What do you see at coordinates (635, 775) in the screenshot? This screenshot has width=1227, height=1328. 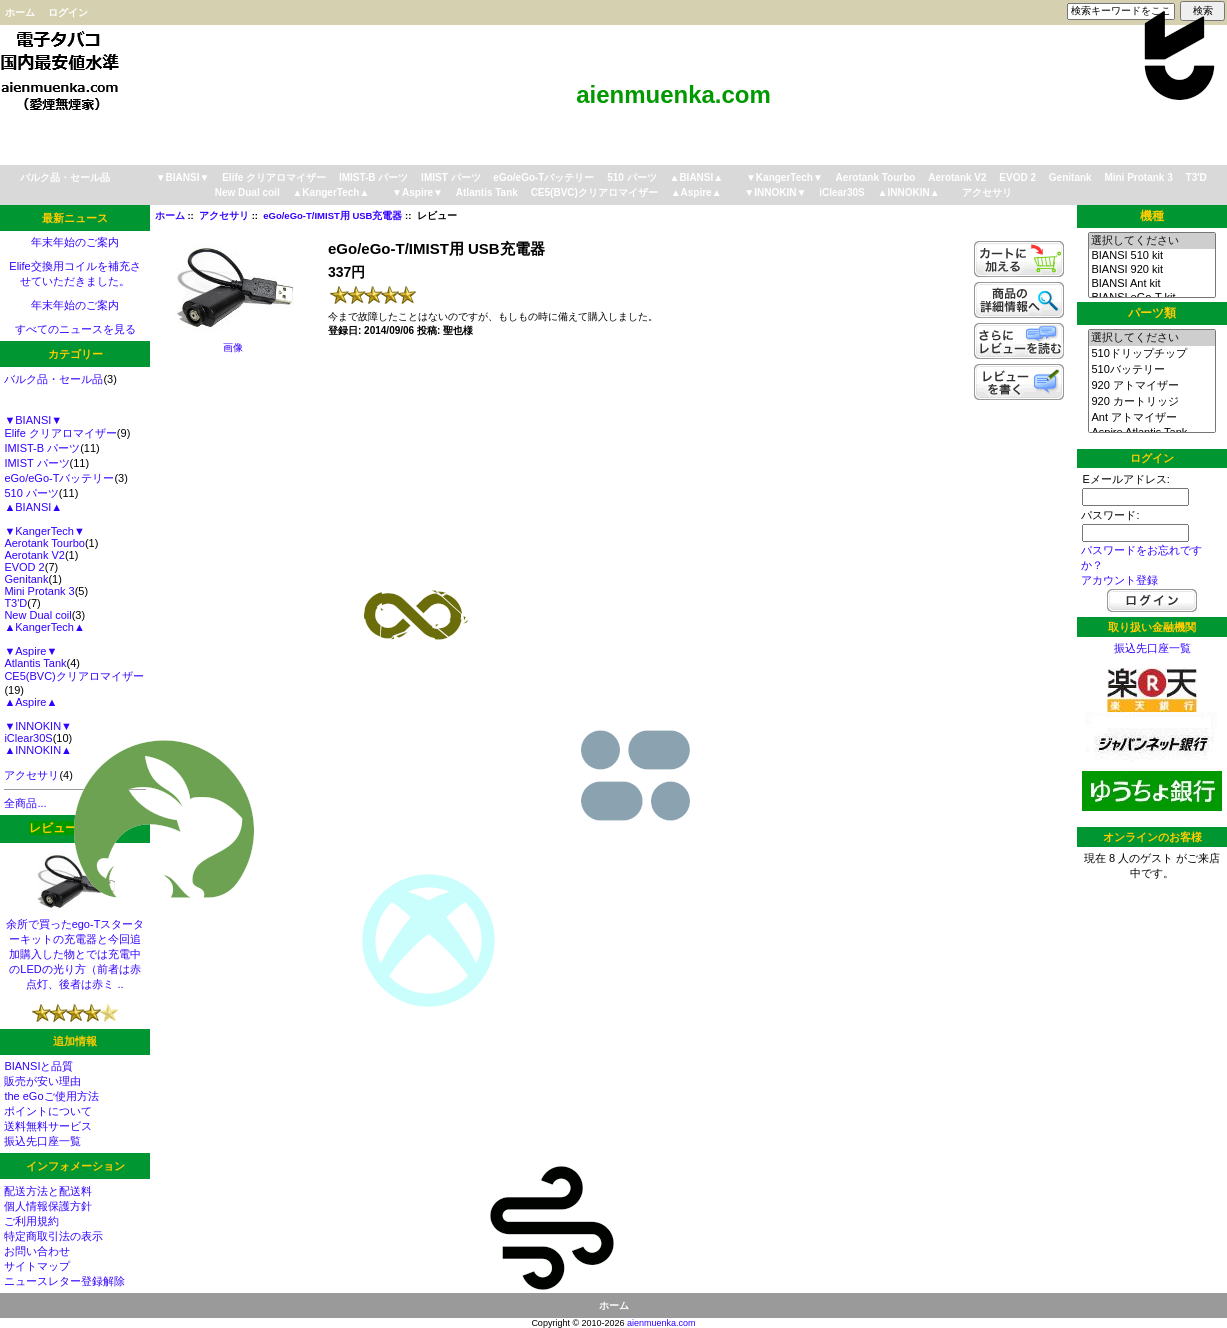 I see `fonoma app or service logo` at bounding box center [635, 775].